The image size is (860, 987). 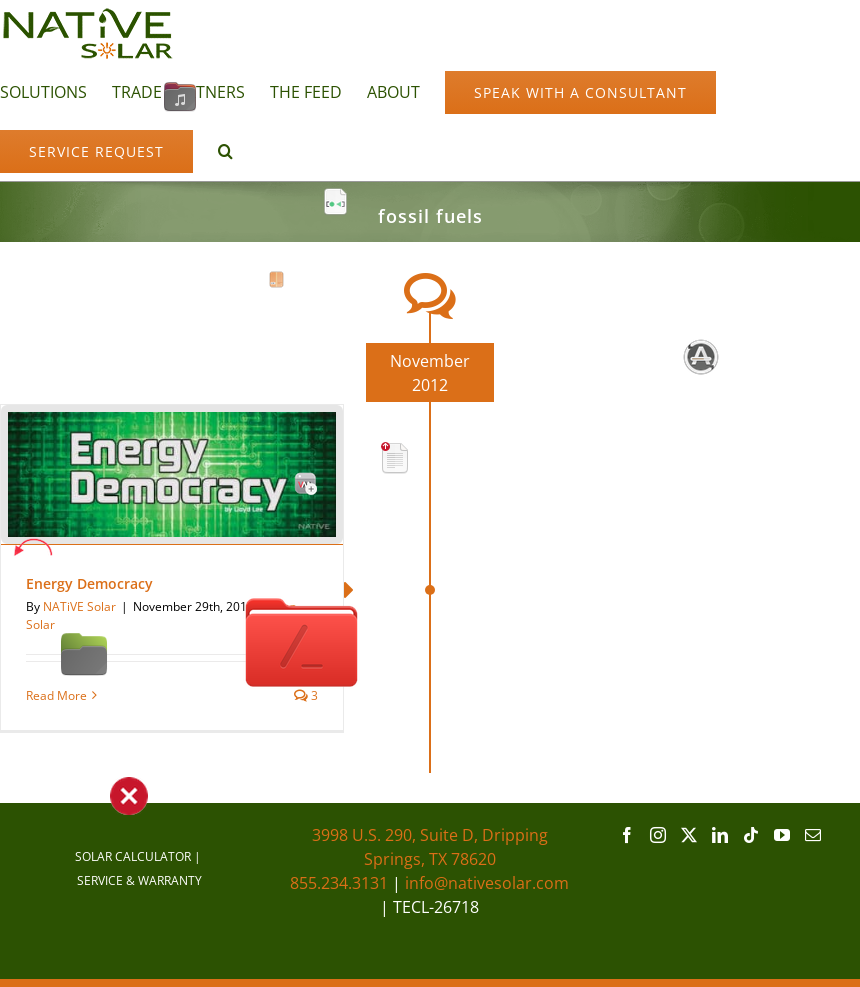 I want to click on cancel or close the calculator, so click(x=129, y=796).